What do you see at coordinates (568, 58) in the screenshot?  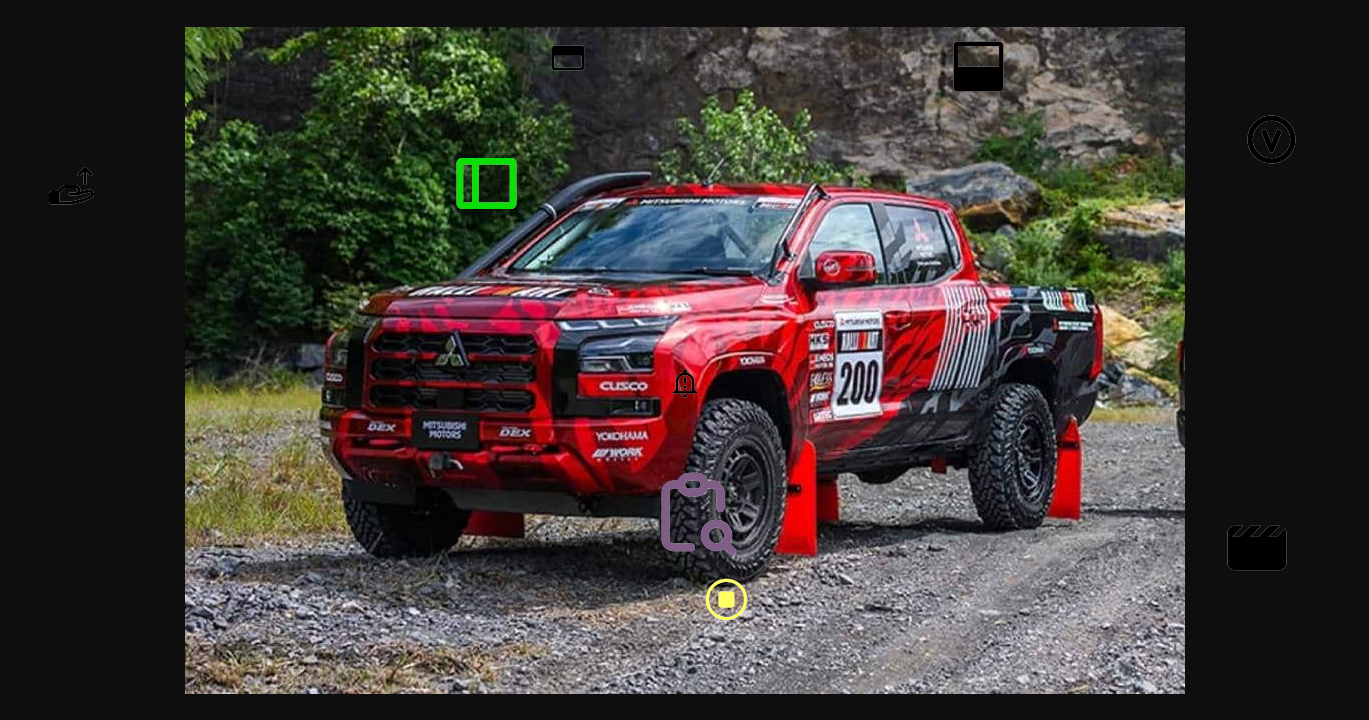 I see `maximize window to full screen` at bounding box center [568, 58].